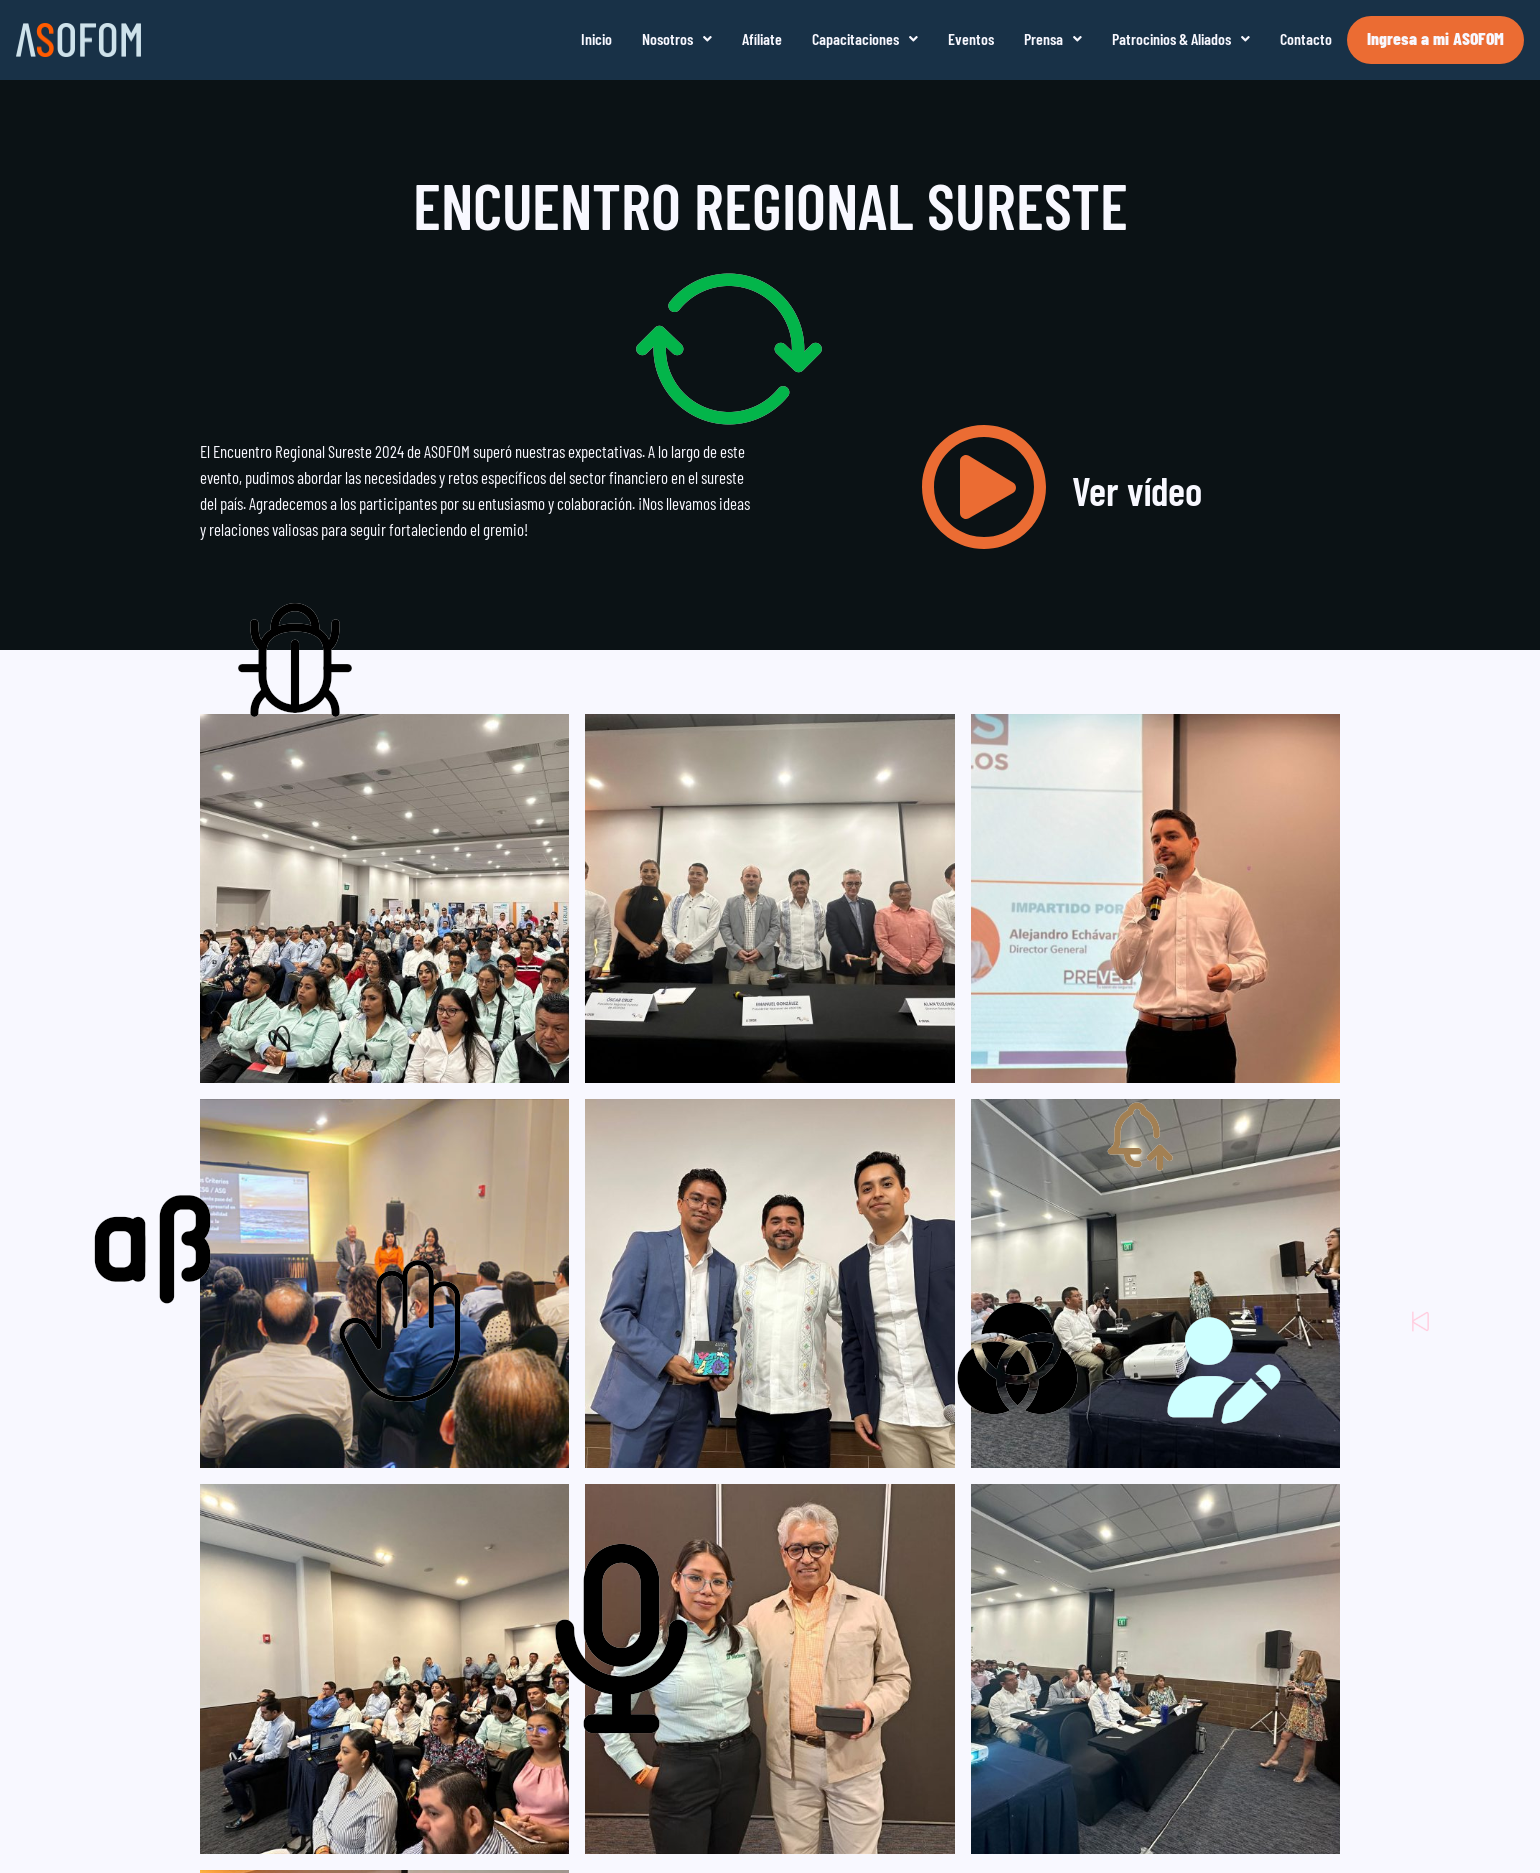 The image size is (1540, 1873). What do you see at coordinates (1221, 1366) in the screenshot?
I see `edit user profile` at bounding box center [1221, 1366].